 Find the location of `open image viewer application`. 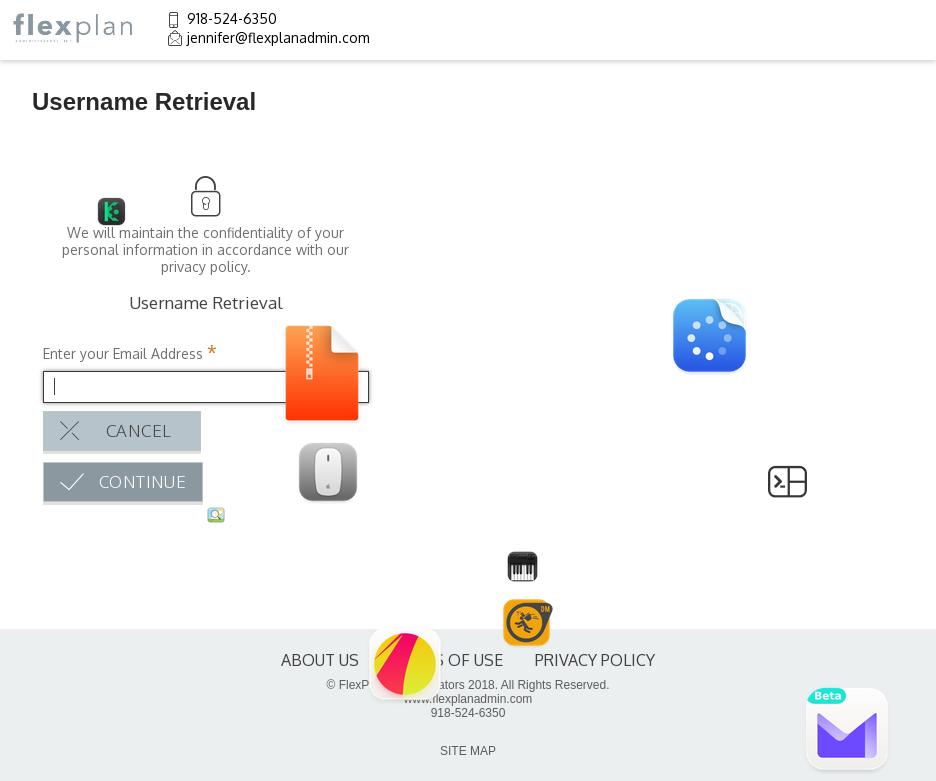

open image viewer application is located at coordinates (216, 515).